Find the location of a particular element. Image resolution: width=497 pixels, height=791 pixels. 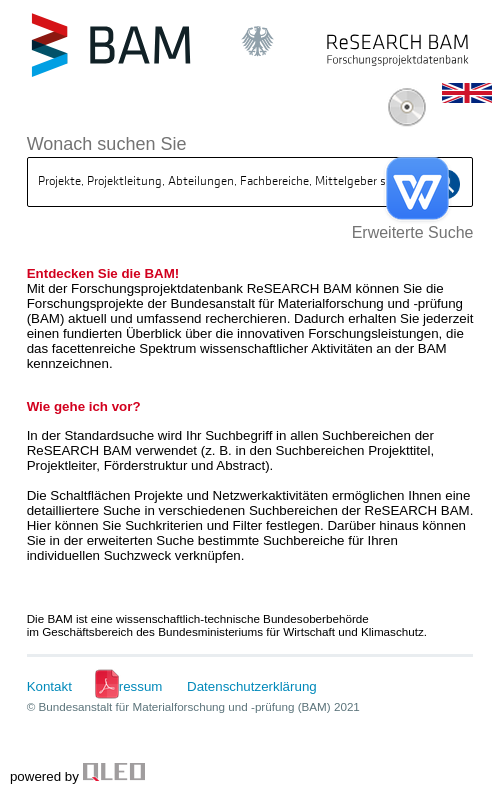

indicates a blank CD-R disc ready for burning is located at coordinates (407, 107).